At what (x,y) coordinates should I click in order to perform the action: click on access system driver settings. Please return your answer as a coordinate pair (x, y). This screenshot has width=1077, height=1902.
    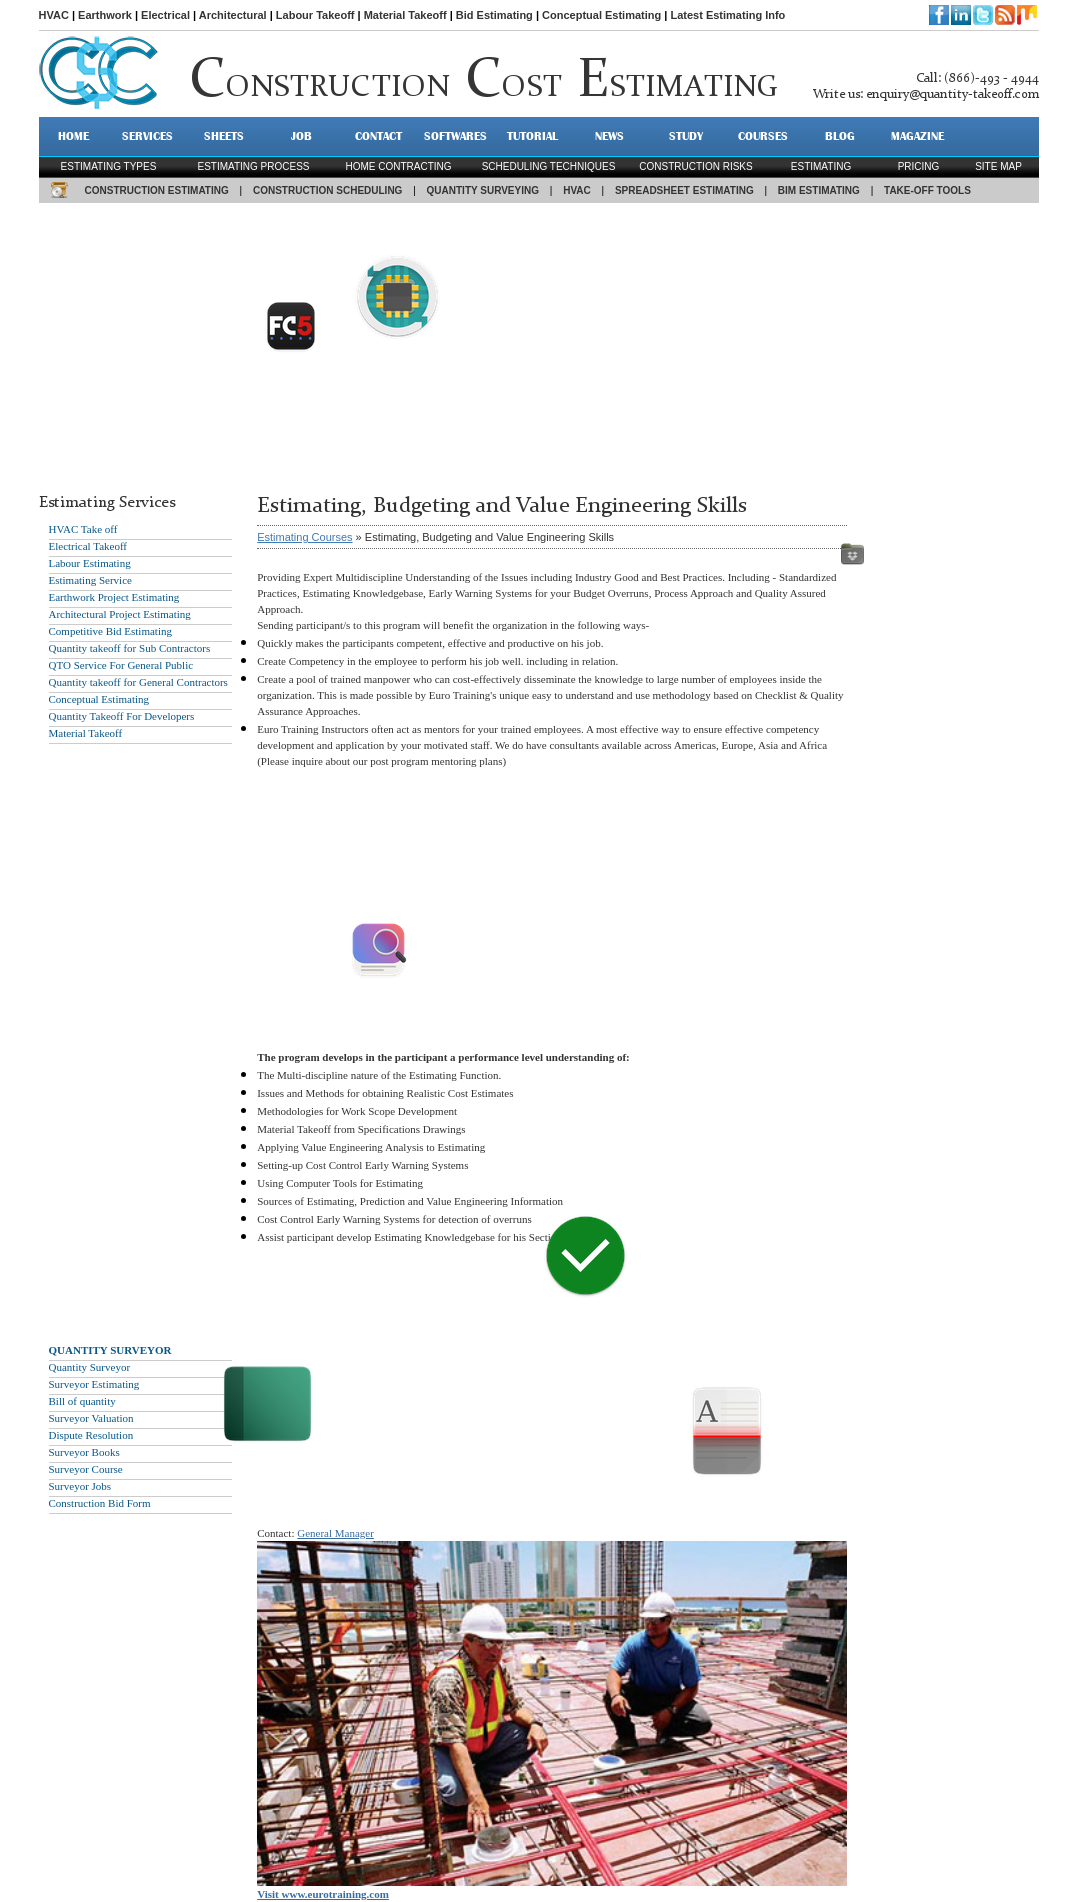
    Looking at the image, I should click on (397, 296).